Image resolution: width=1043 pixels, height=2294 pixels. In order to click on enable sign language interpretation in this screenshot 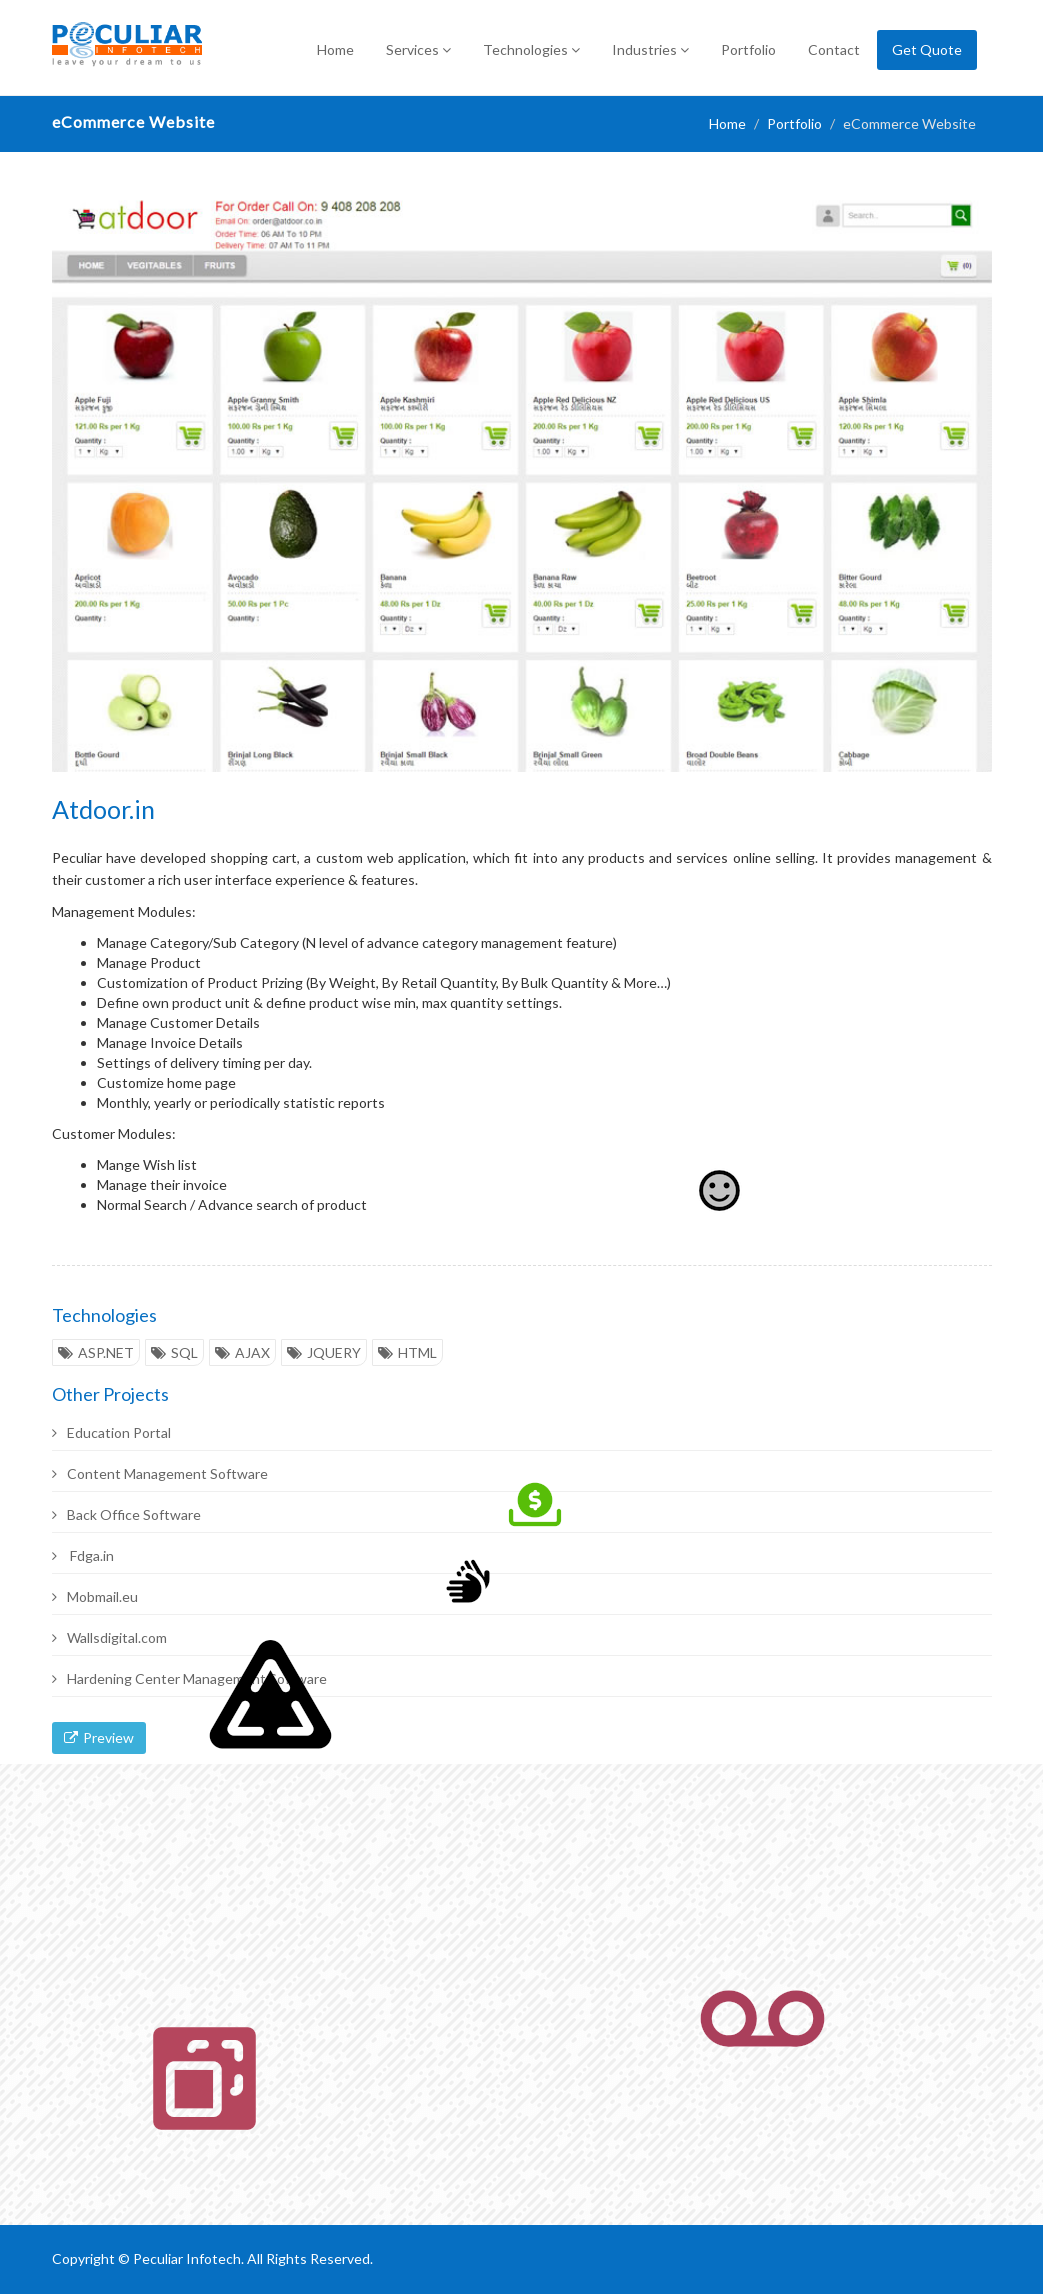, I will do `click(468, 1581)`.